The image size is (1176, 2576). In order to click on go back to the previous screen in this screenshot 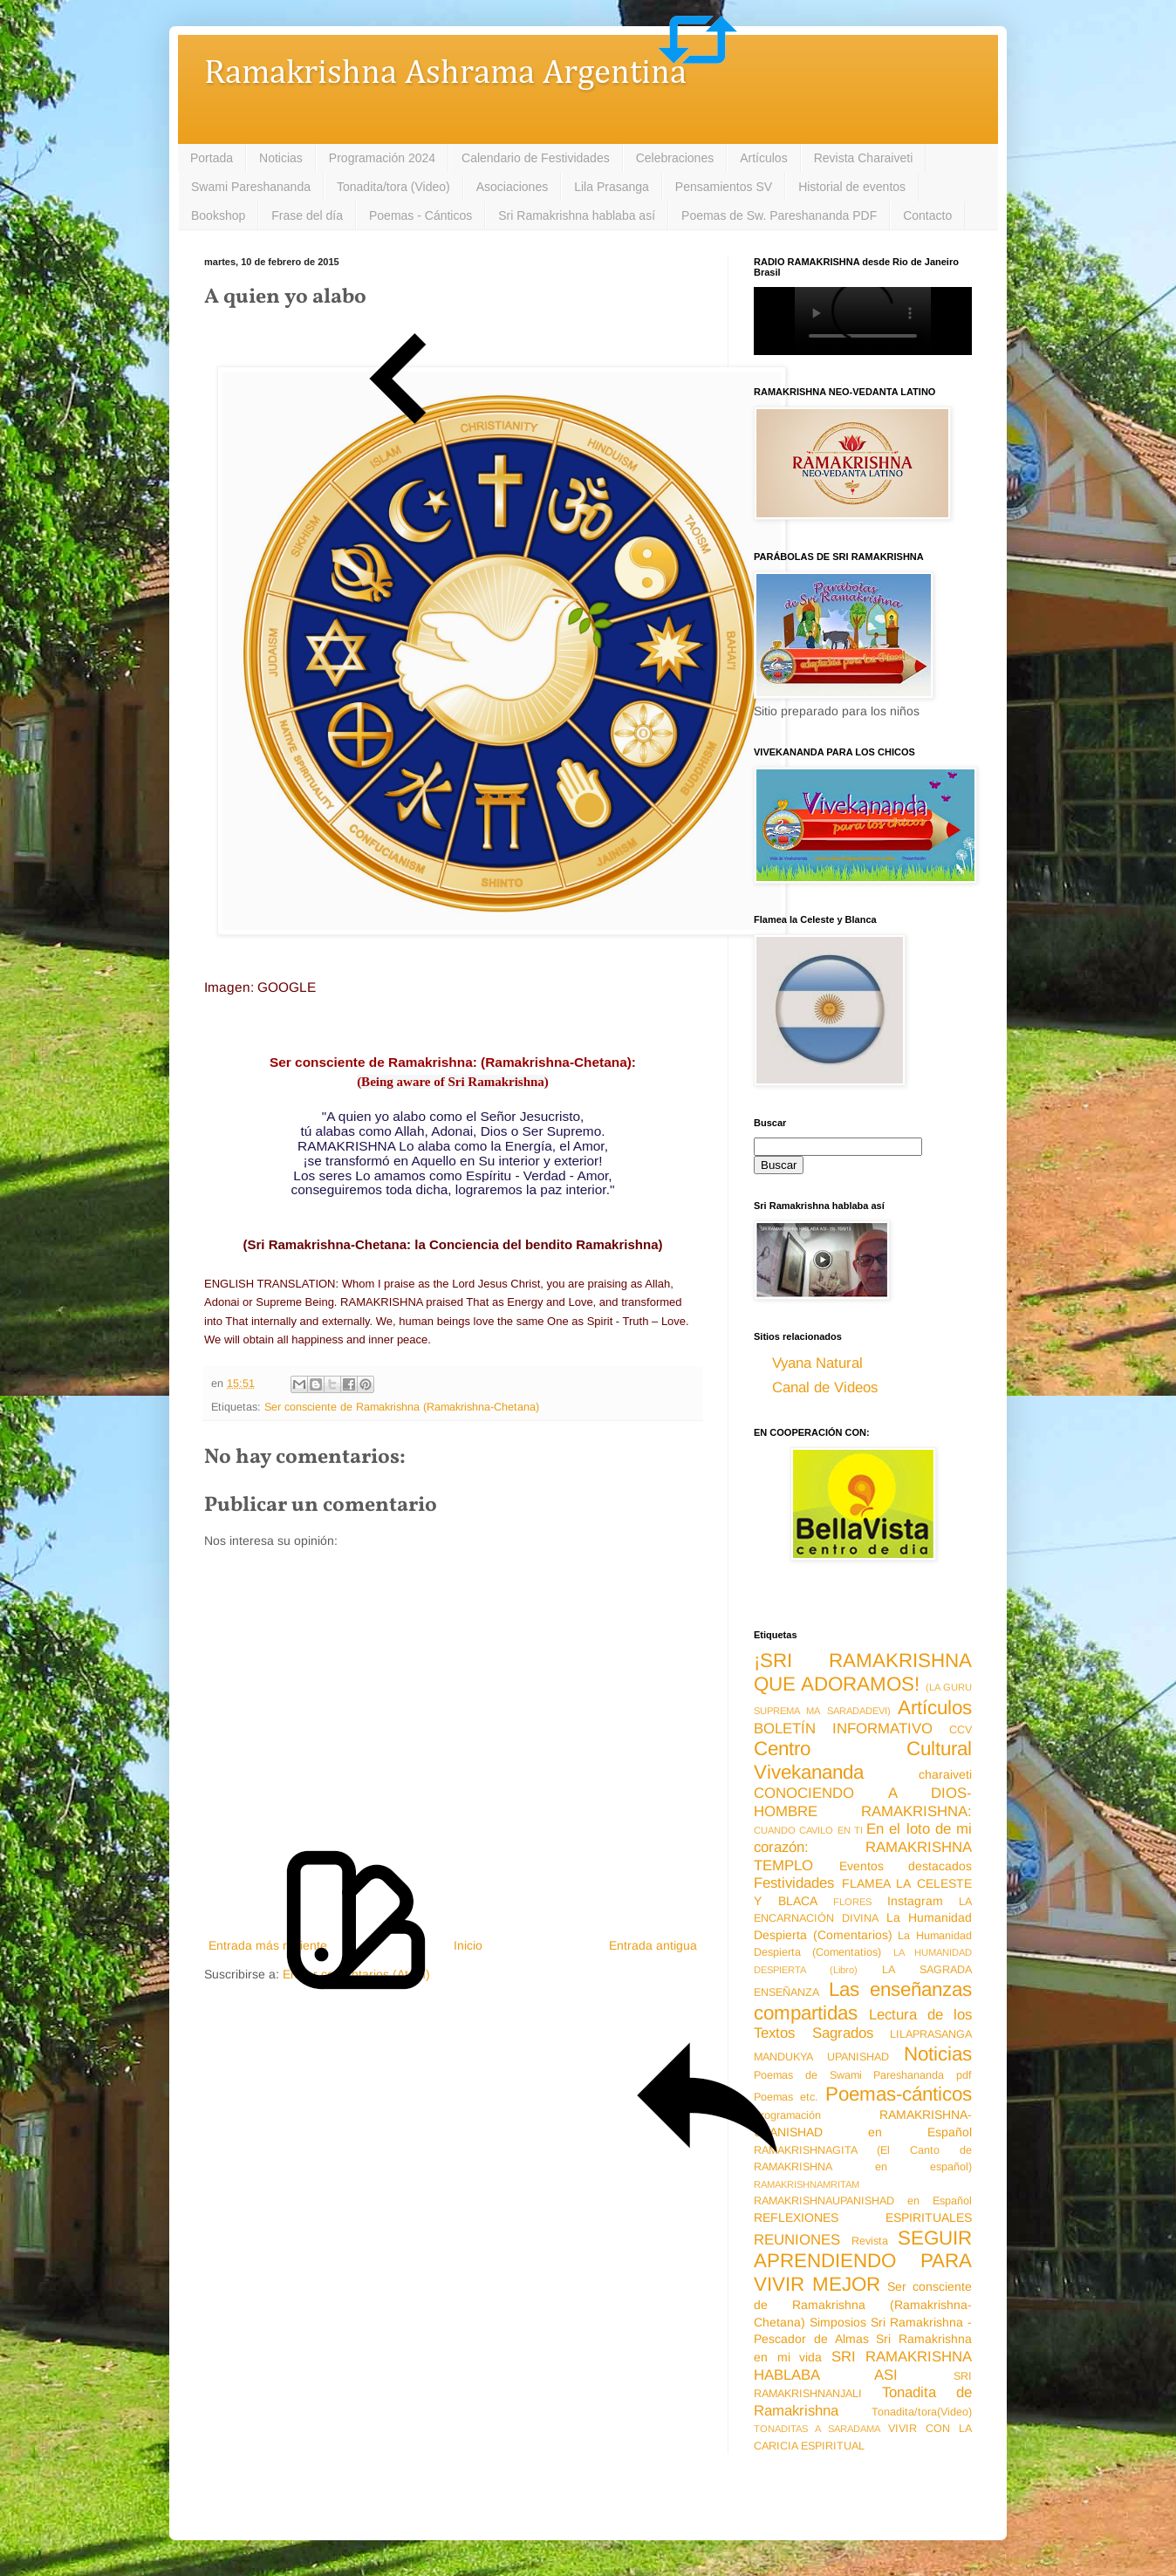, I will do `click(399, 379)`.